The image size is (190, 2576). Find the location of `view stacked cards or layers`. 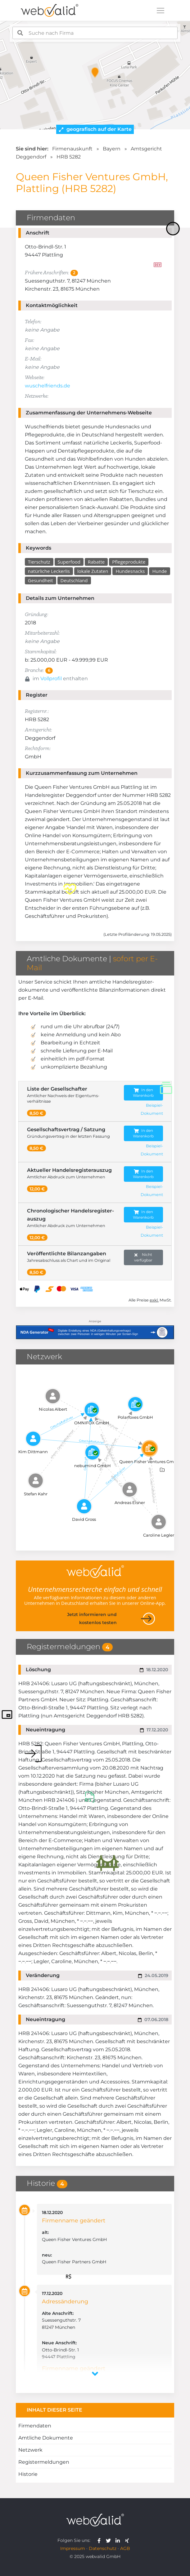

view stacked cards or layers is located at coordinates (166, 1088).